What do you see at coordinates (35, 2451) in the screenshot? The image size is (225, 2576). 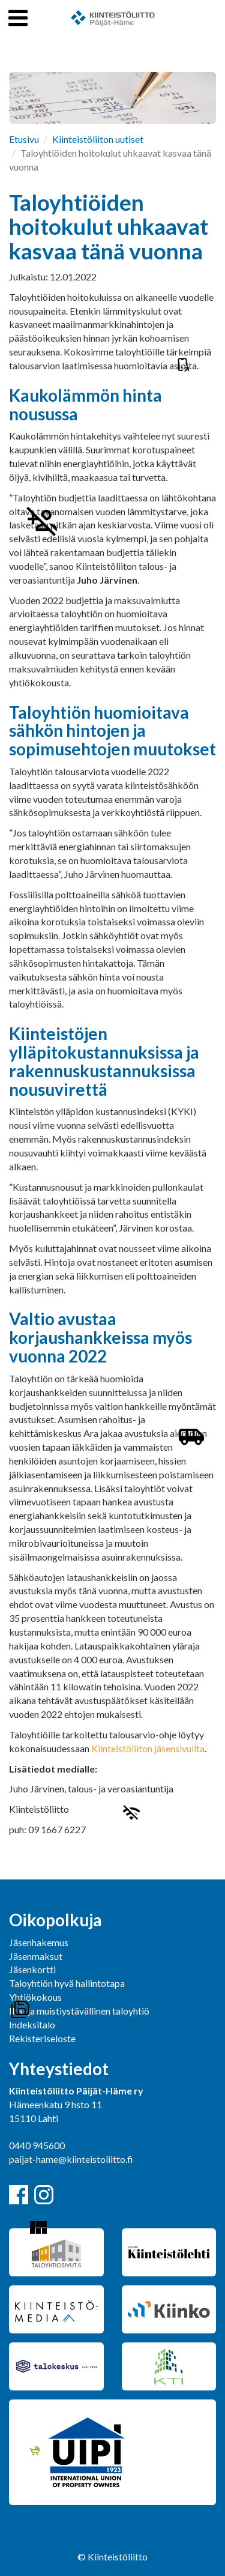 I see `access baby or parenting-related features` at bounding box center [35, 2451].